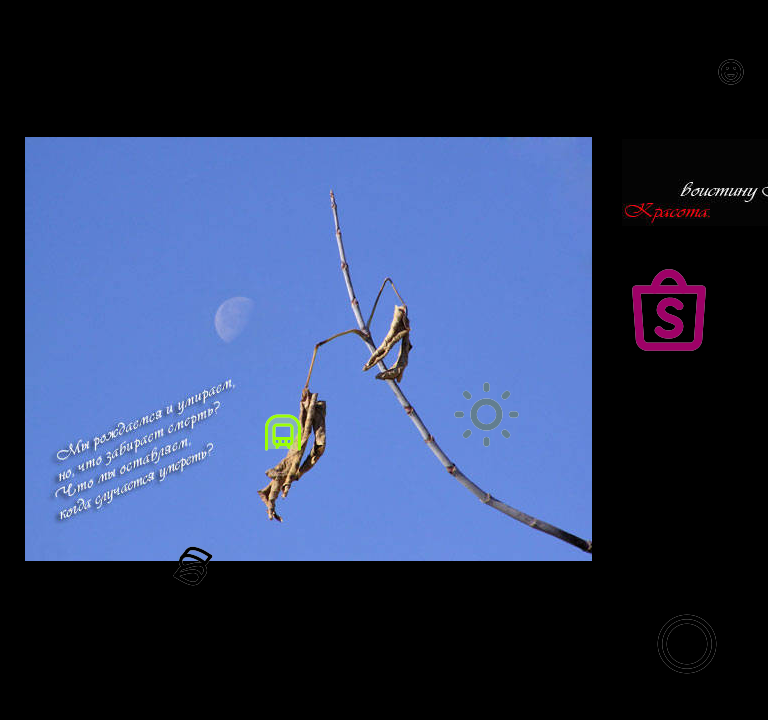 This screenshot has width=768, height=720. Describe the element at coordinates (283, 434) in the screenshot. I see `view subway or metro transit options` at that location.